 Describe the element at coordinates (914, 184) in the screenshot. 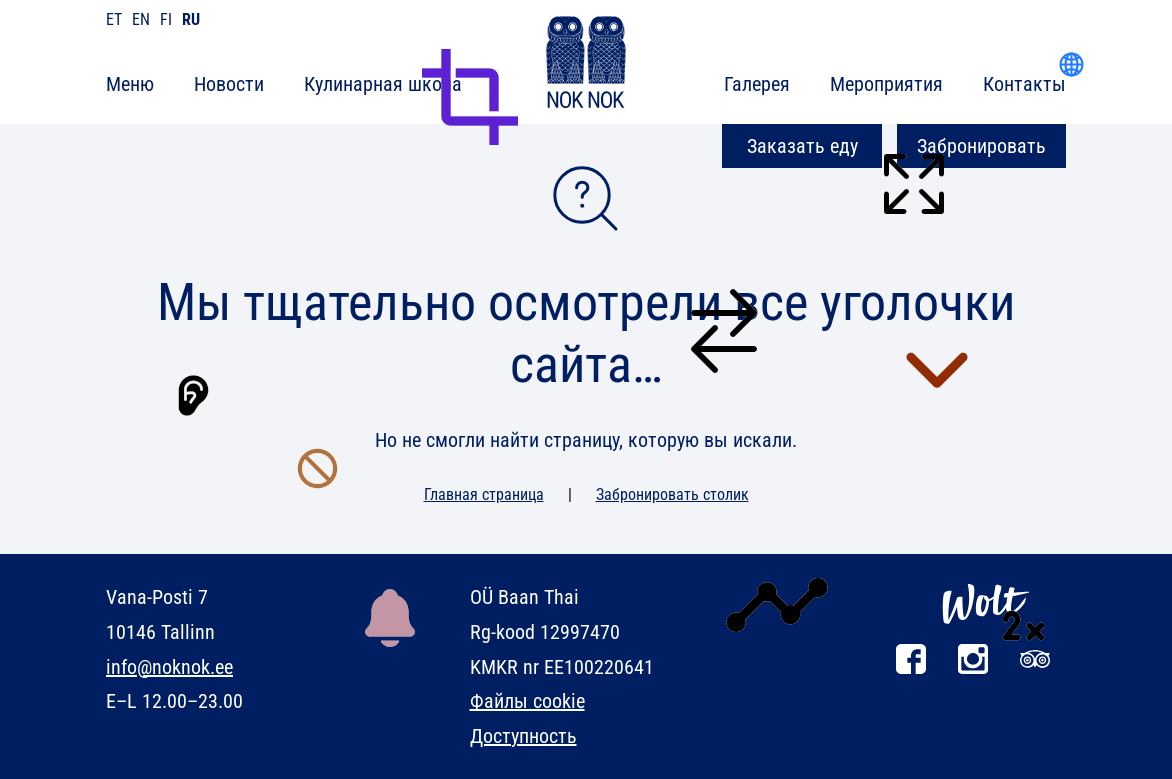

I see `expand to fullscreen mode` at that location.